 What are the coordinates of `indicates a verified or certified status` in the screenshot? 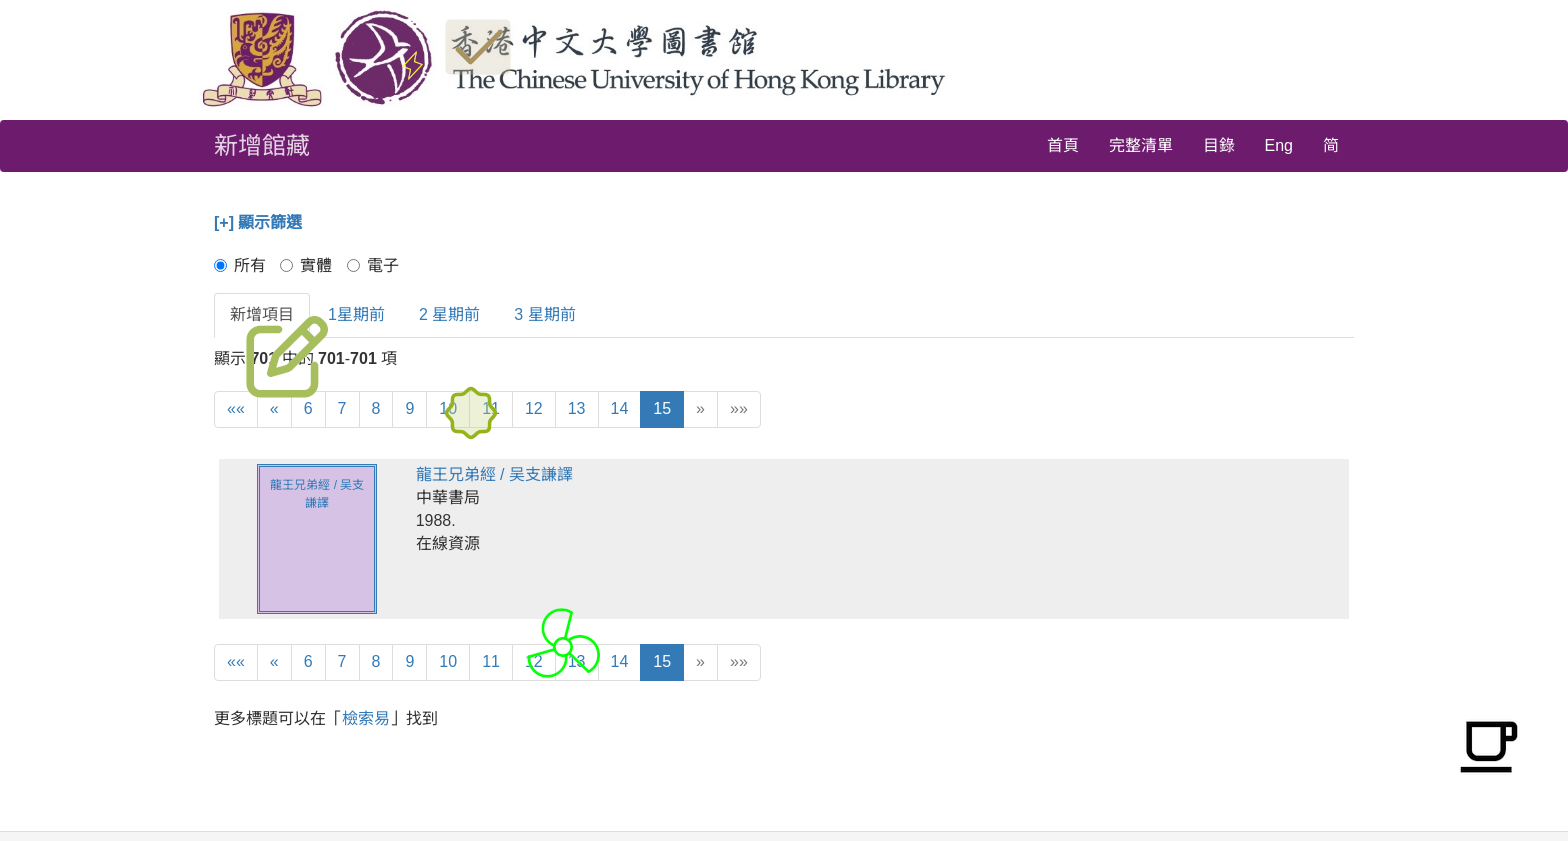 It's located at (471, 413).